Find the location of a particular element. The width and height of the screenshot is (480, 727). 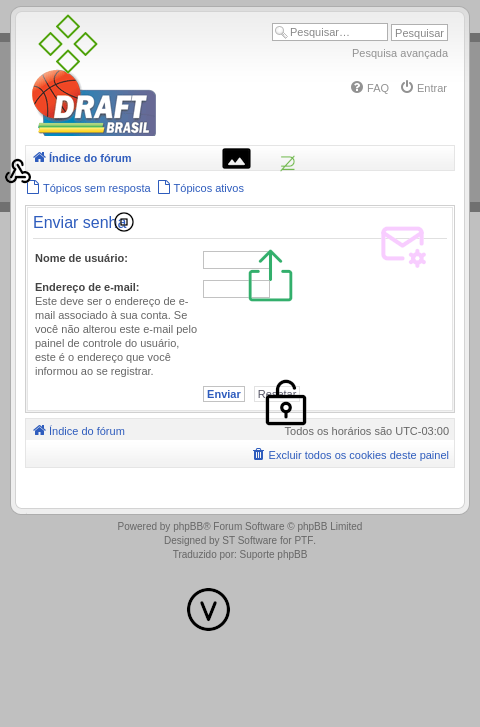

indicates a set is not a superset of another in mathematical notation is located at coordinates (287, 163).